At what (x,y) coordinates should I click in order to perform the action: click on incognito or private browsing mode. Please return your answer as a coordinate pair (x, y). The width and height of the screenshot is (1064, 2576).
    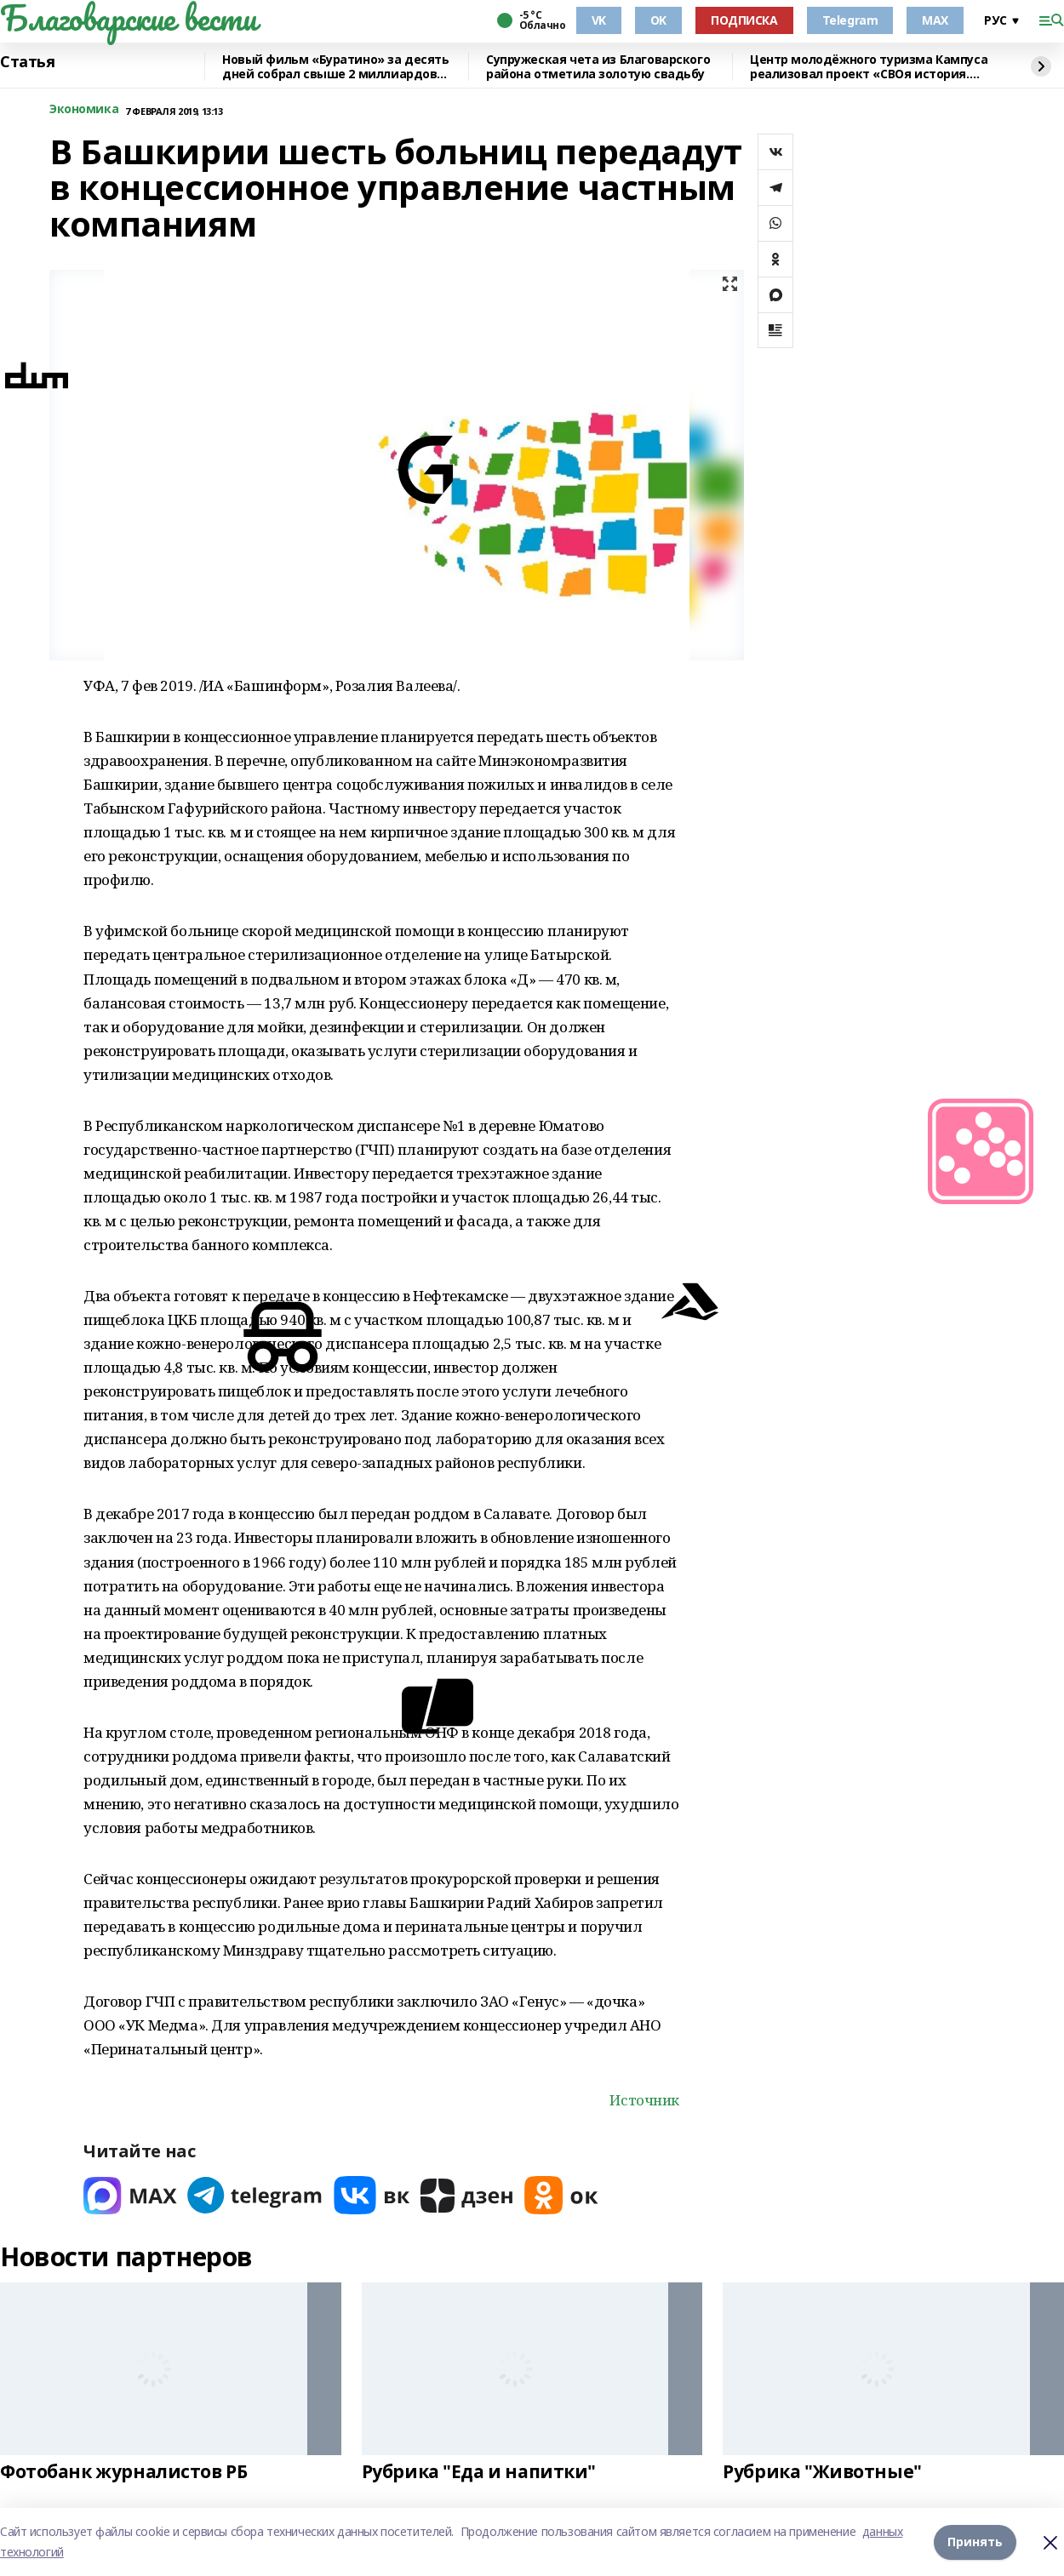
    Looking at the image, I should click on (283, 1337).